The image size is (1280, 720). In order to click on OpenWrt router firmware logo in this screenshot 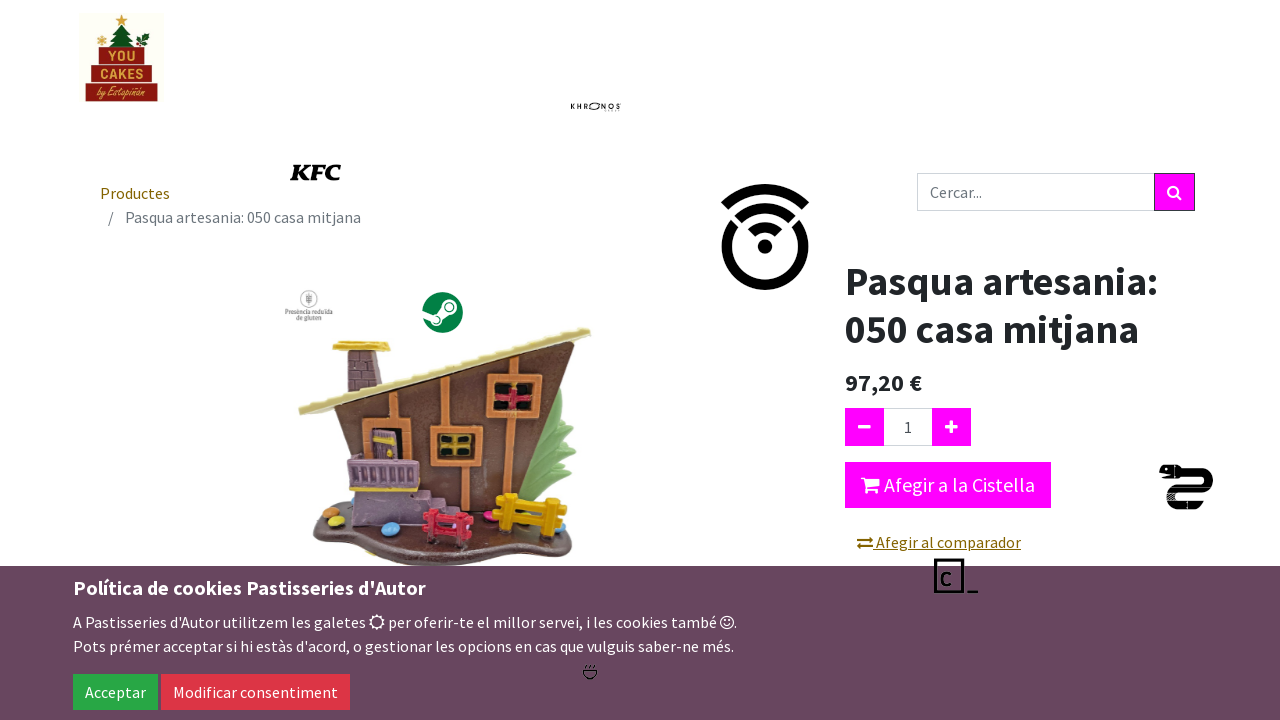, I will do `click(765, 237)`.